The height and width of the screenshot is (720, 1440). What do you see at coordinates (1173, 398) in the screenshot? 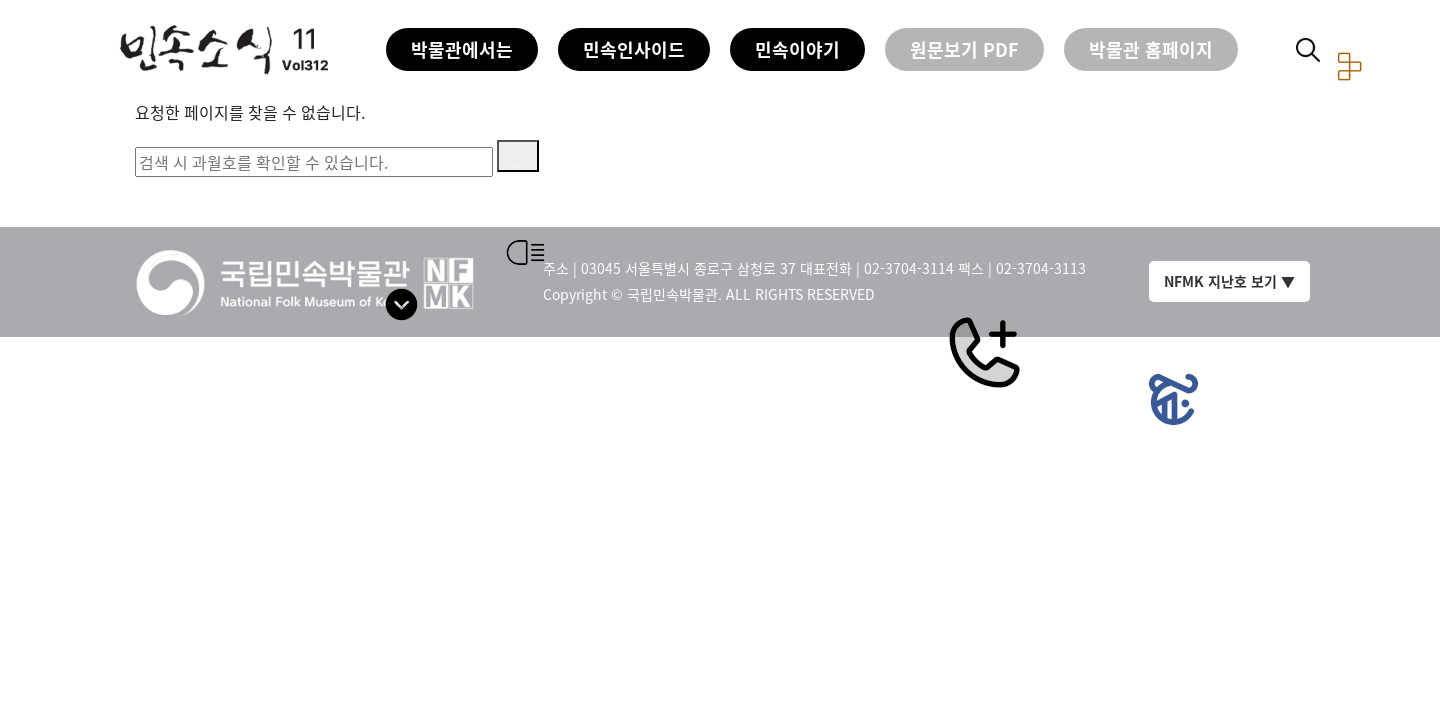
I see `open the New York Times app` at bounding box center [1173, 398].